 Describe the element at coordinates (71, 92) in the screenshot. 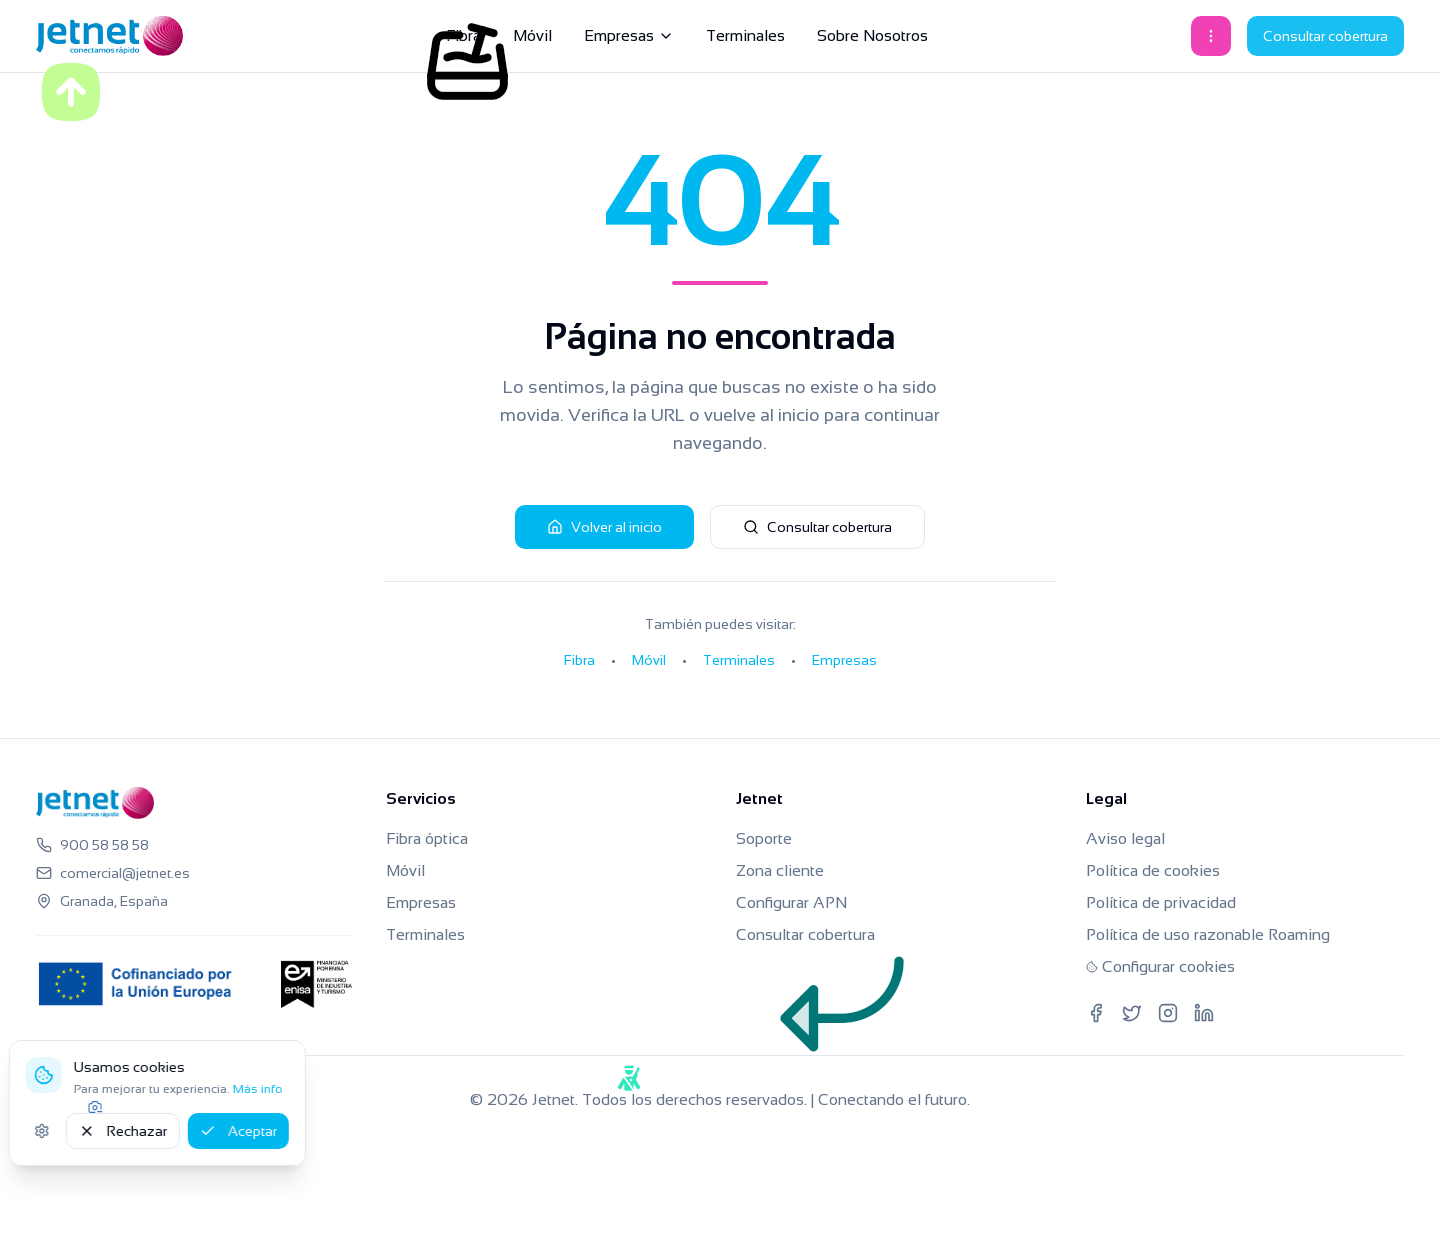

I see `upload a file or document` at that location.